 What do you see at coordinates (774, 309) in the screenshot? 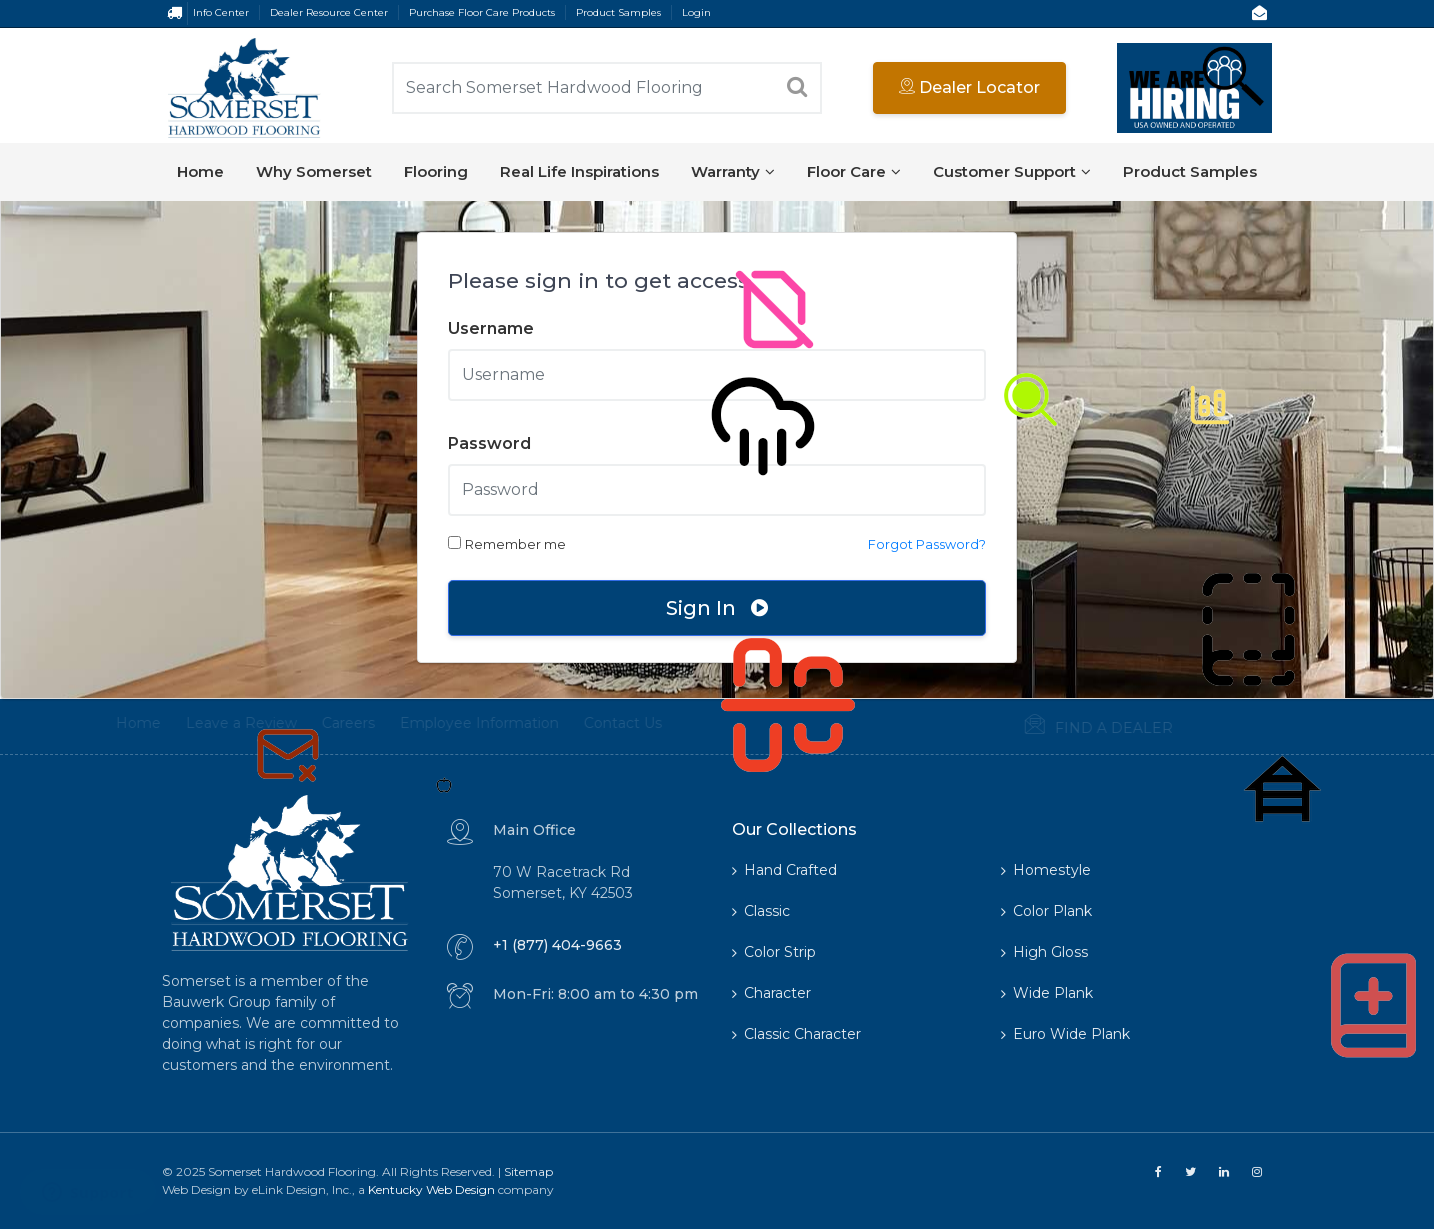
I see `file unavailable or inaccessible` at bounding box center [774, 309].